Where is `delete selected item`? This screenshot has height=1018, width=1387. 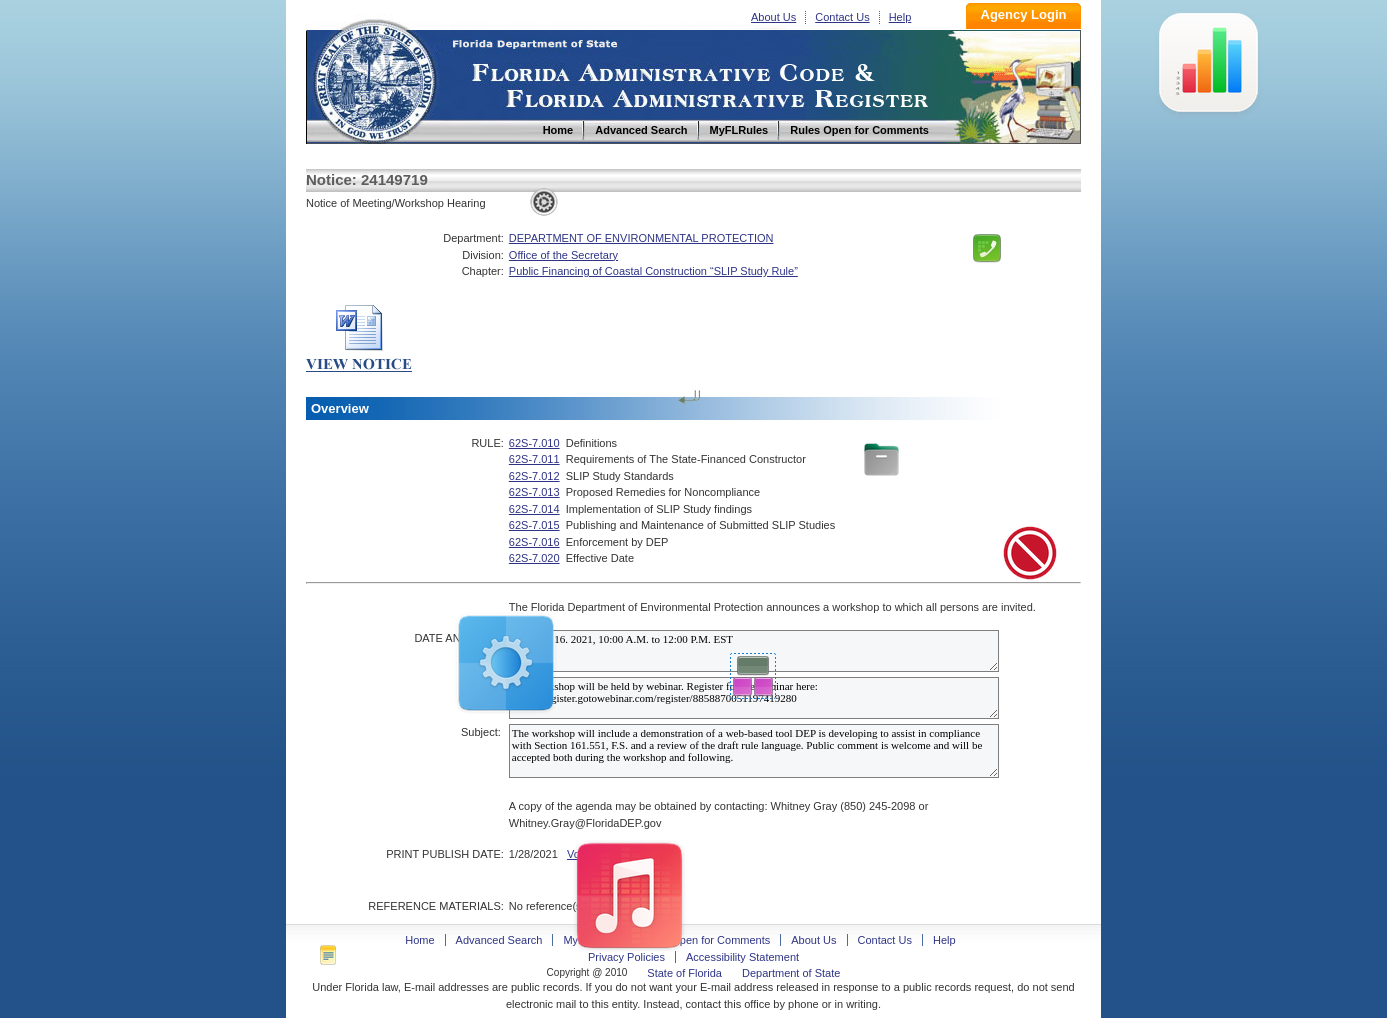 delete selected item is located at coordinates (1030, 553).